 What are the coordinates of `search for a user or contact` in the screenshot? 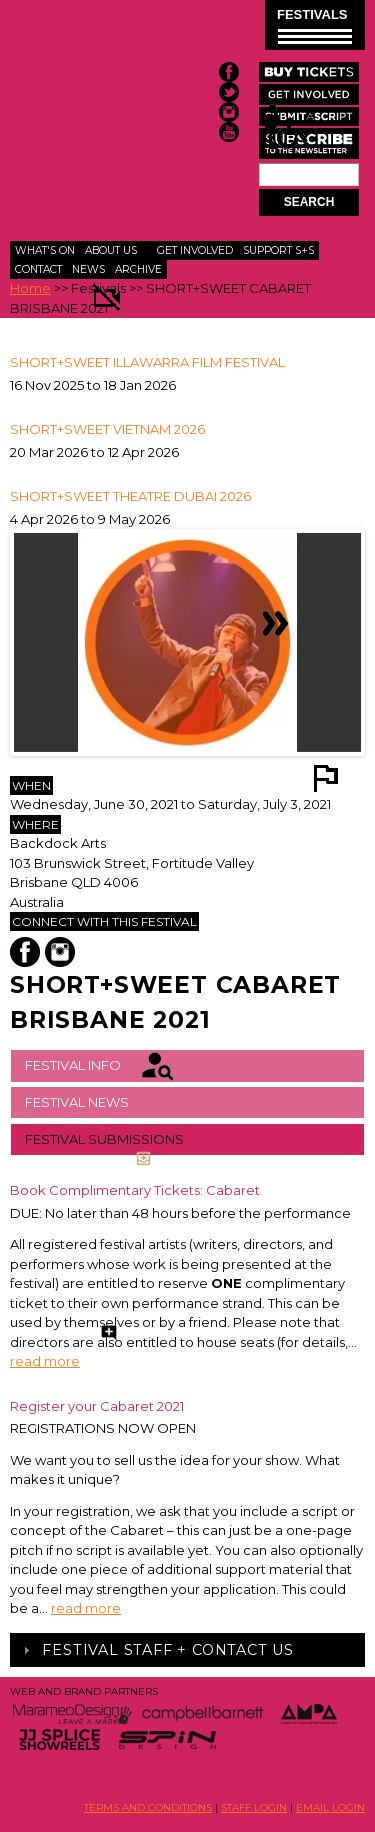 It's located at (158, 1065).